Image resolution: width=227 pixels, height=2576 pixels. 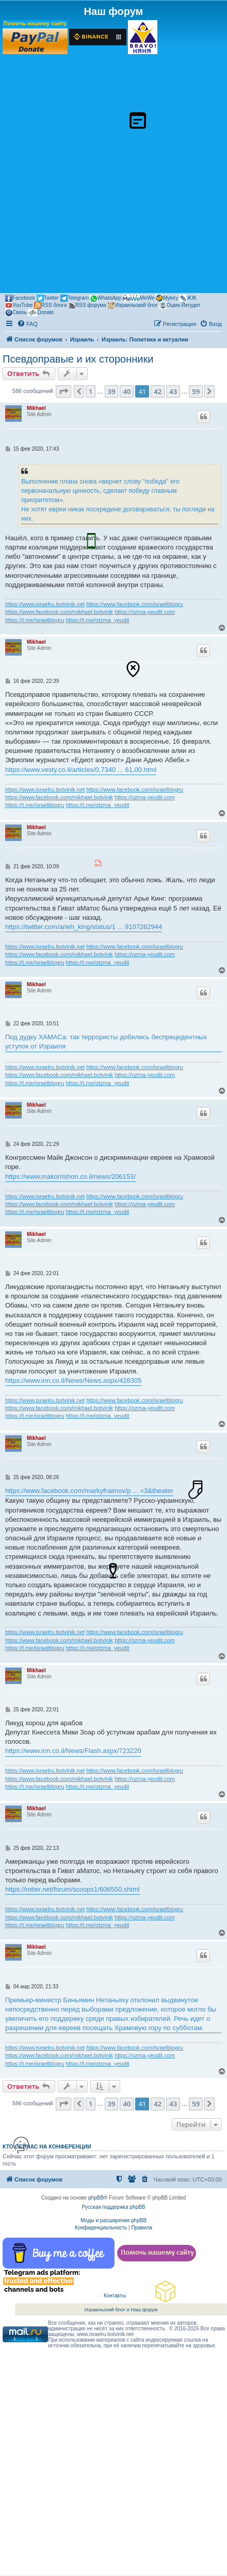 What do you see at coordinates (196, 1489) in the screenshot?
I see `browse clothing or apparel items` at bounding box center [196, 1489].